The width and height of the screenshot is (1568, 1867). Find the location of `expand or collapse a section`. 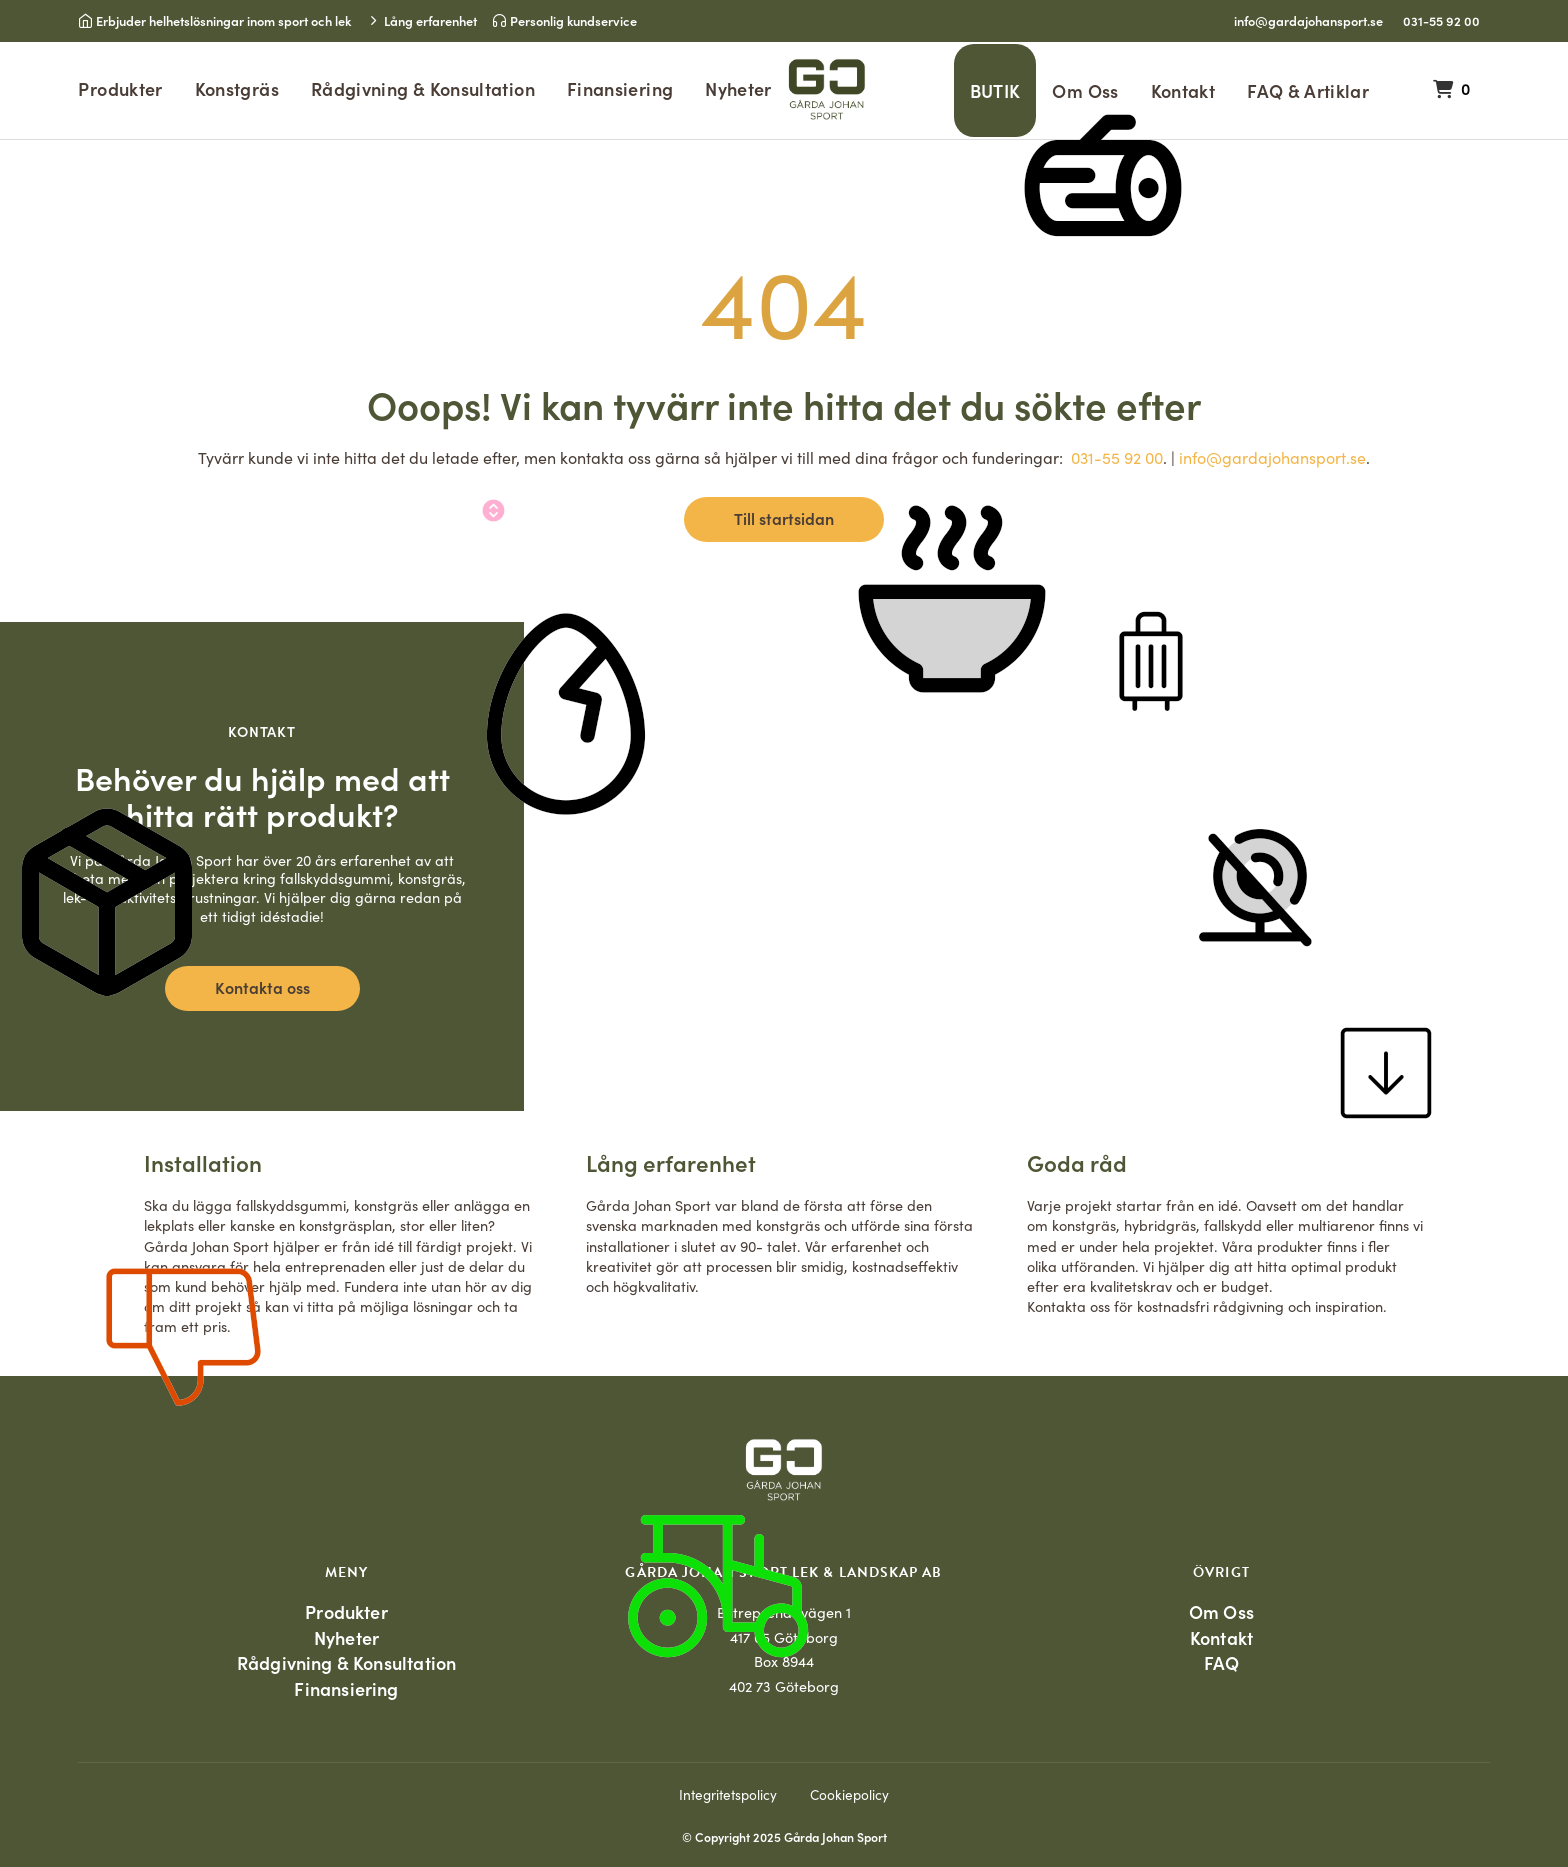

expand or collapse a section is located at coordinates (493, 510).